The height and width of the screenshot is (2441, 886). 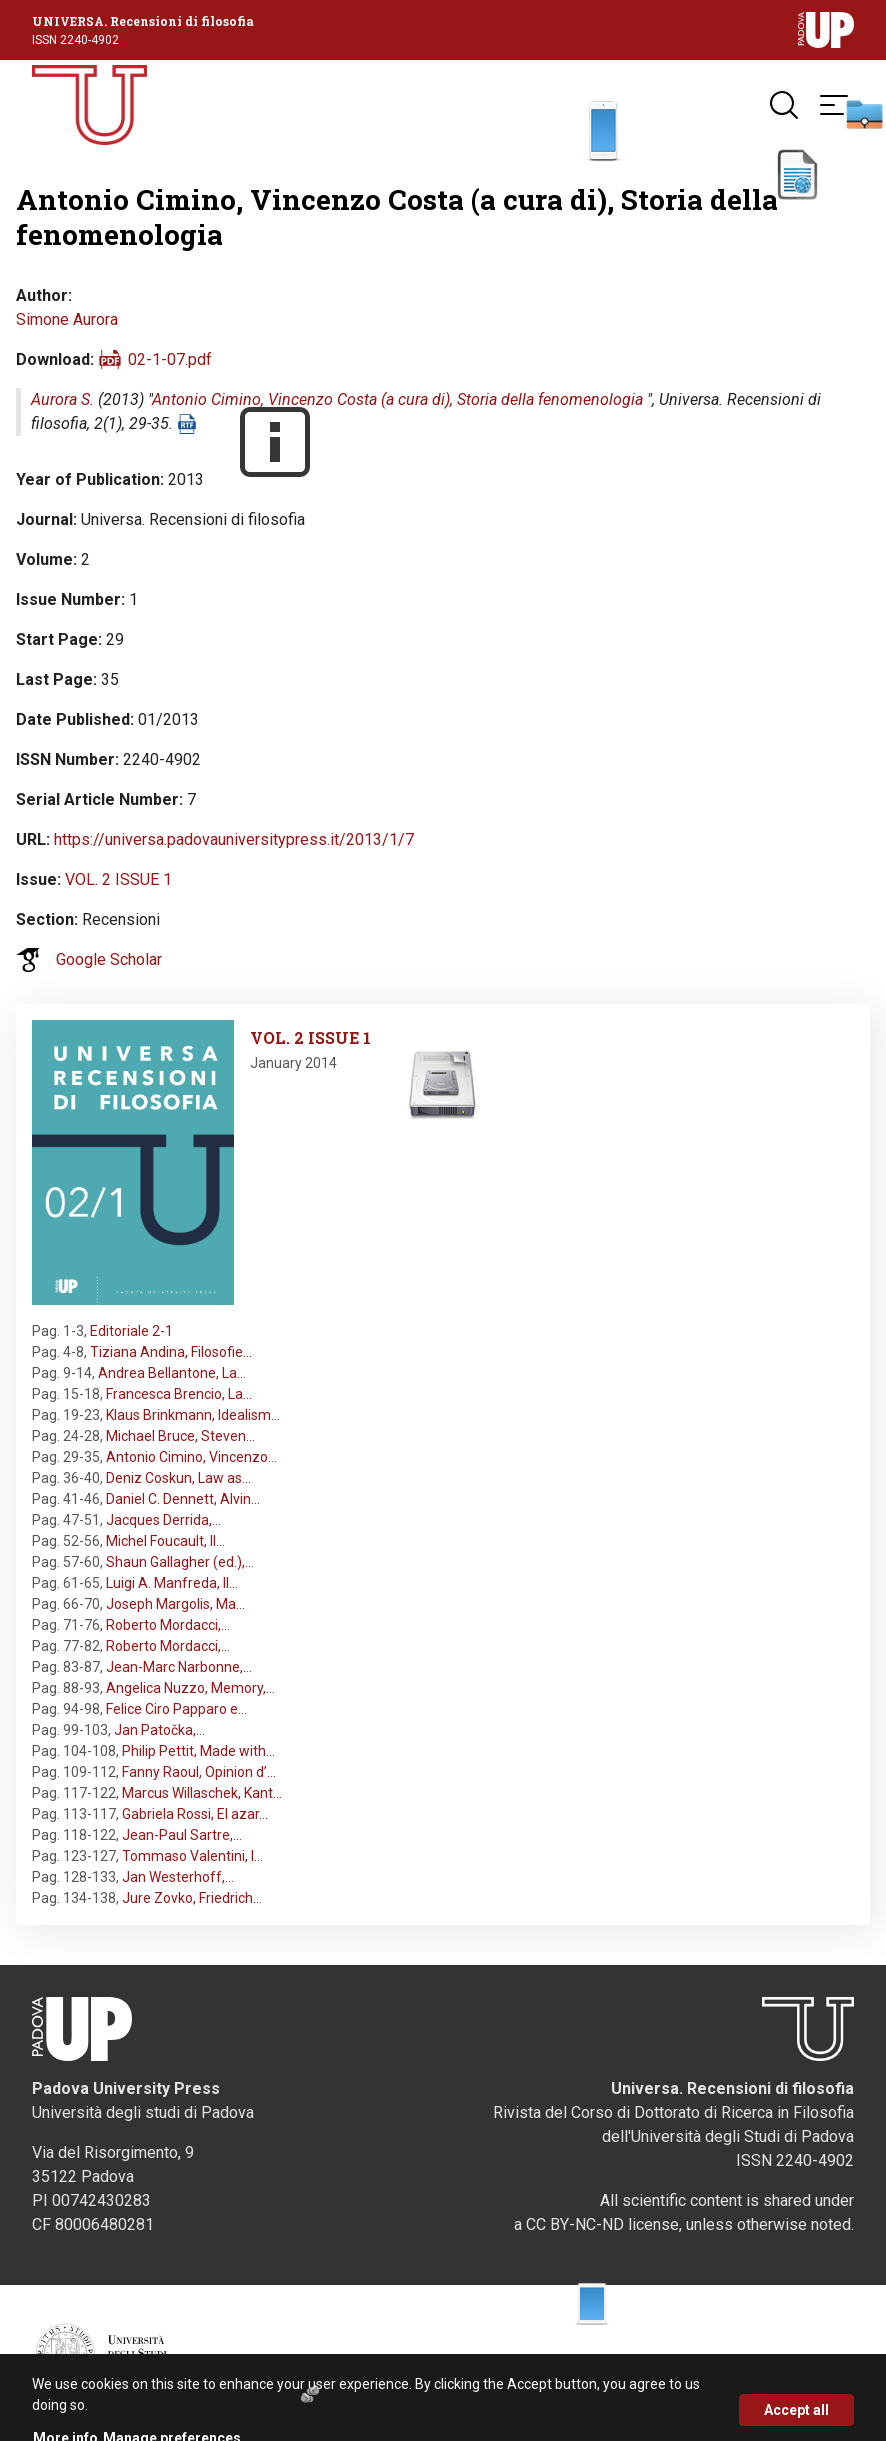 What do you see at coordinates (603, 131) in the screenshot?
I see `iPod Touch device connected` at bounding box center [603, 131].